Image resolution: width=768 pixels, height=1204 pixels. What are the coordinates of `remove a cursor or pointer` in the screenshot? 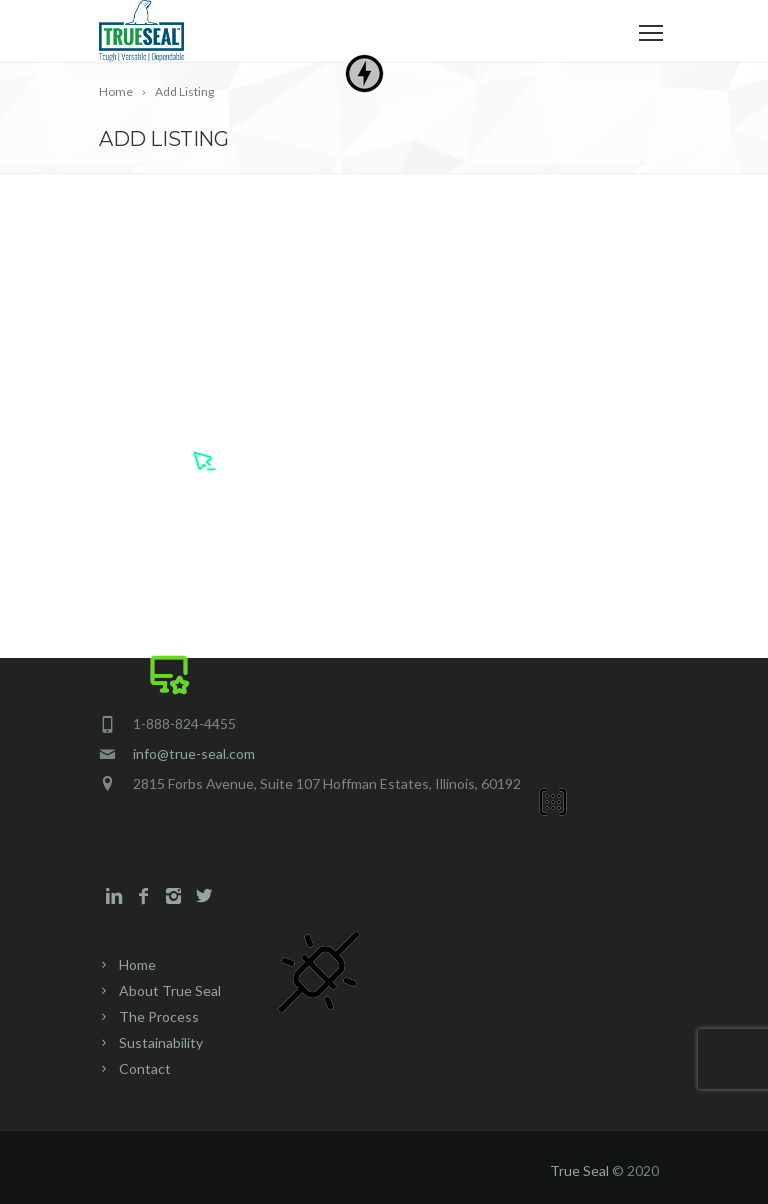 It's located at (203, 461).